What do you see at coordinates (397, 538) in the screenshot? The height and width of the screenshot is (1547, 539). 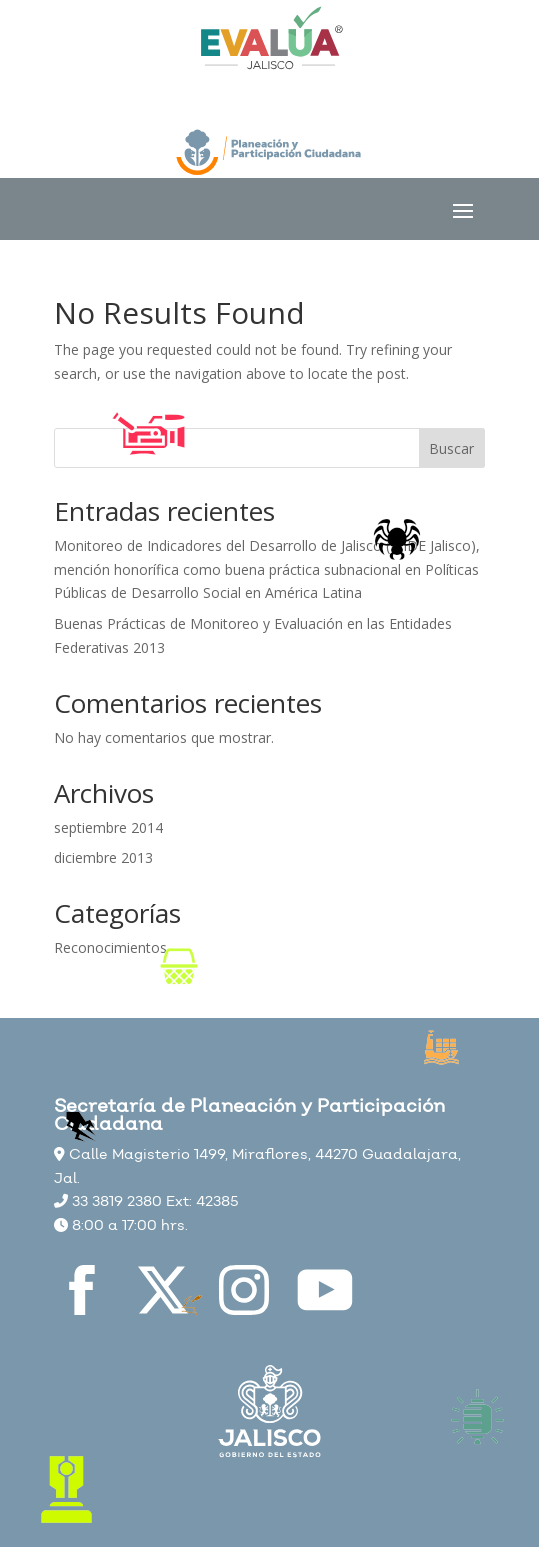 I see `indicates pest or bug-related content` at bounding box center [397, 538].